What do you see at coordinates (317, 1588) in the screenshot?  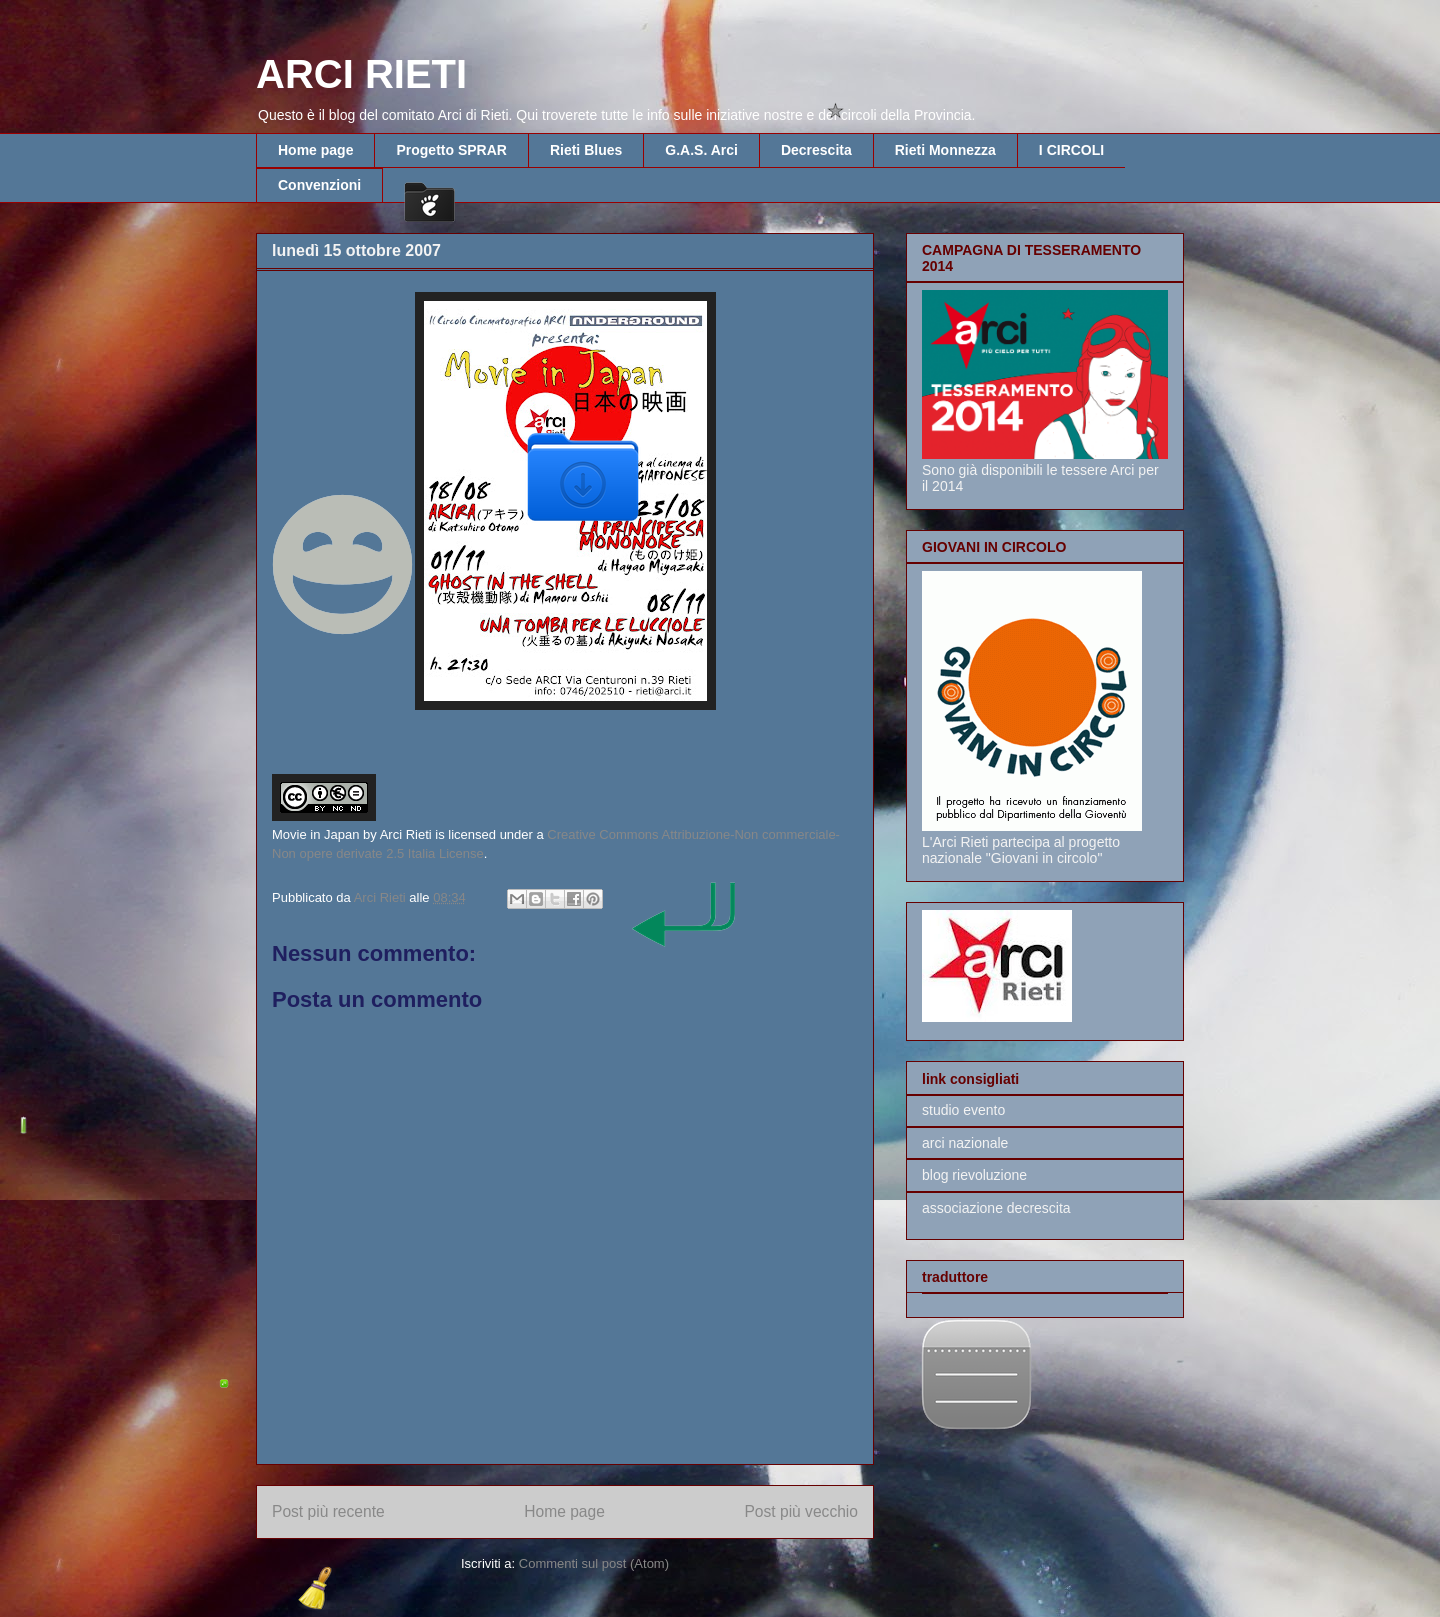 I see `clear all items or entries` at bounding box center [317, 1588].